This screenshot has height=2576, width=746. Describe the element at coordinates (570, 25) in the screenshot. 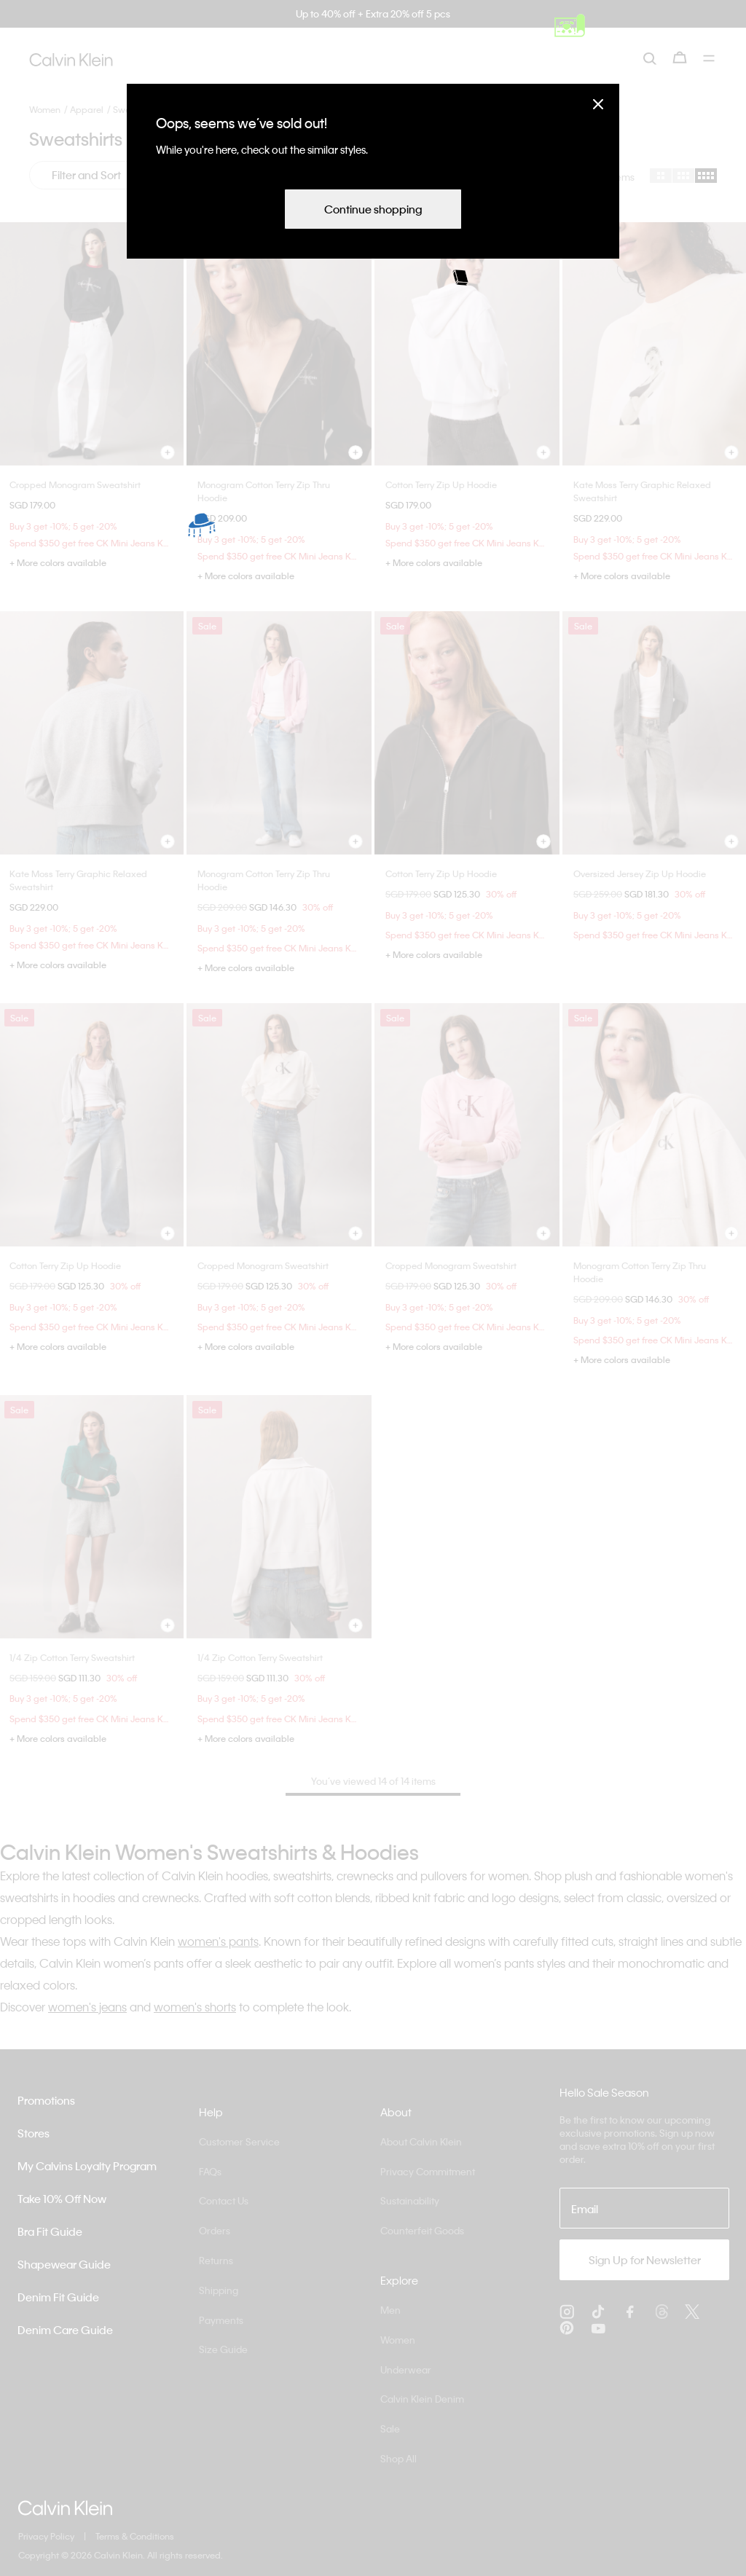

I see `view armor crafting blueprint` at that location.